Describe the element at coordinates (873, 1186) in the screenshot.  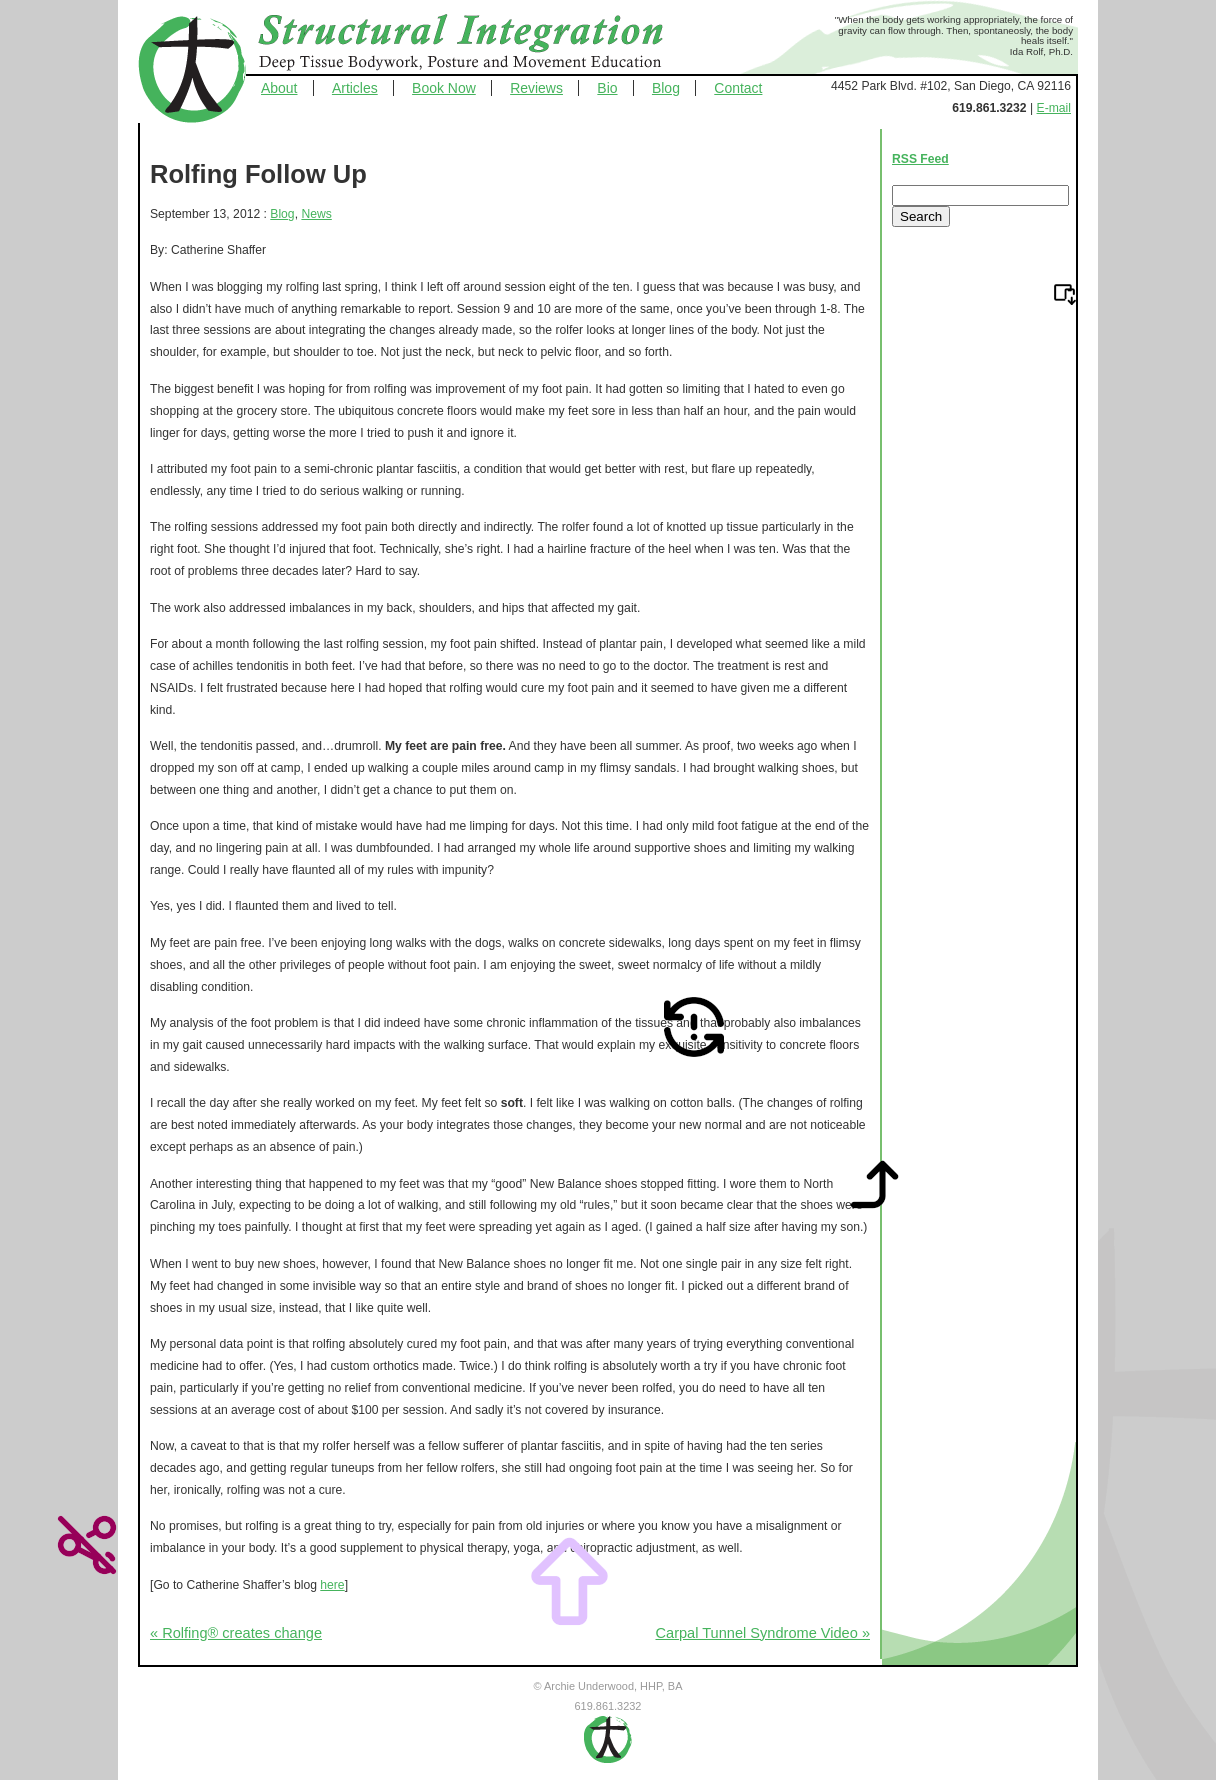
I see `navigate forward and up in a menu hierarchy` at that location.